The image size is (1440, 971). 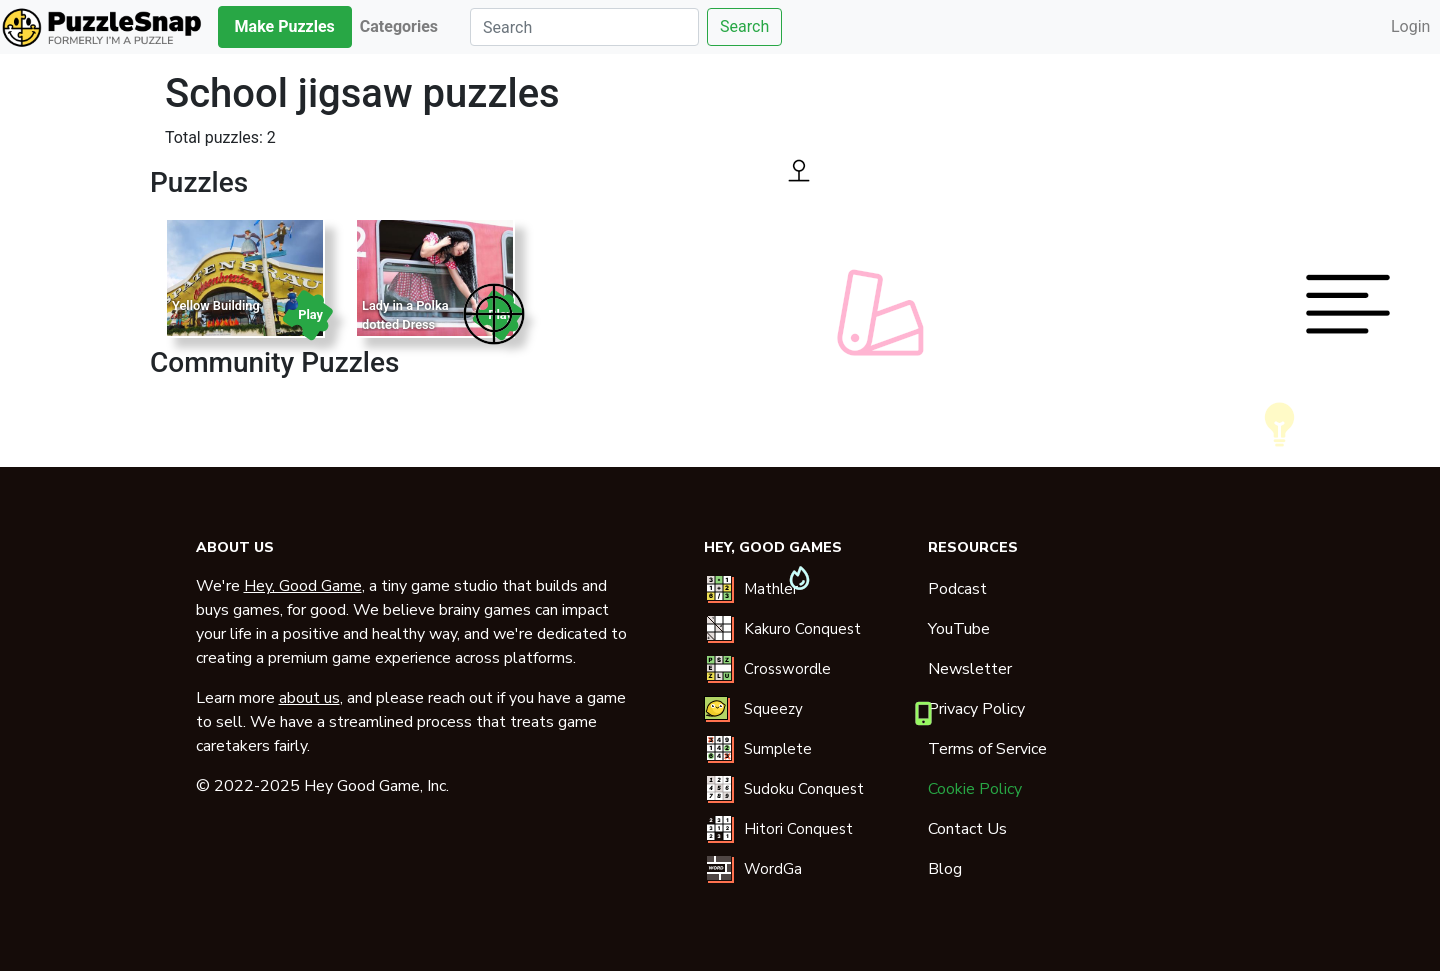 I want to click on open color palette or swatches, so click(x=877, y=316).